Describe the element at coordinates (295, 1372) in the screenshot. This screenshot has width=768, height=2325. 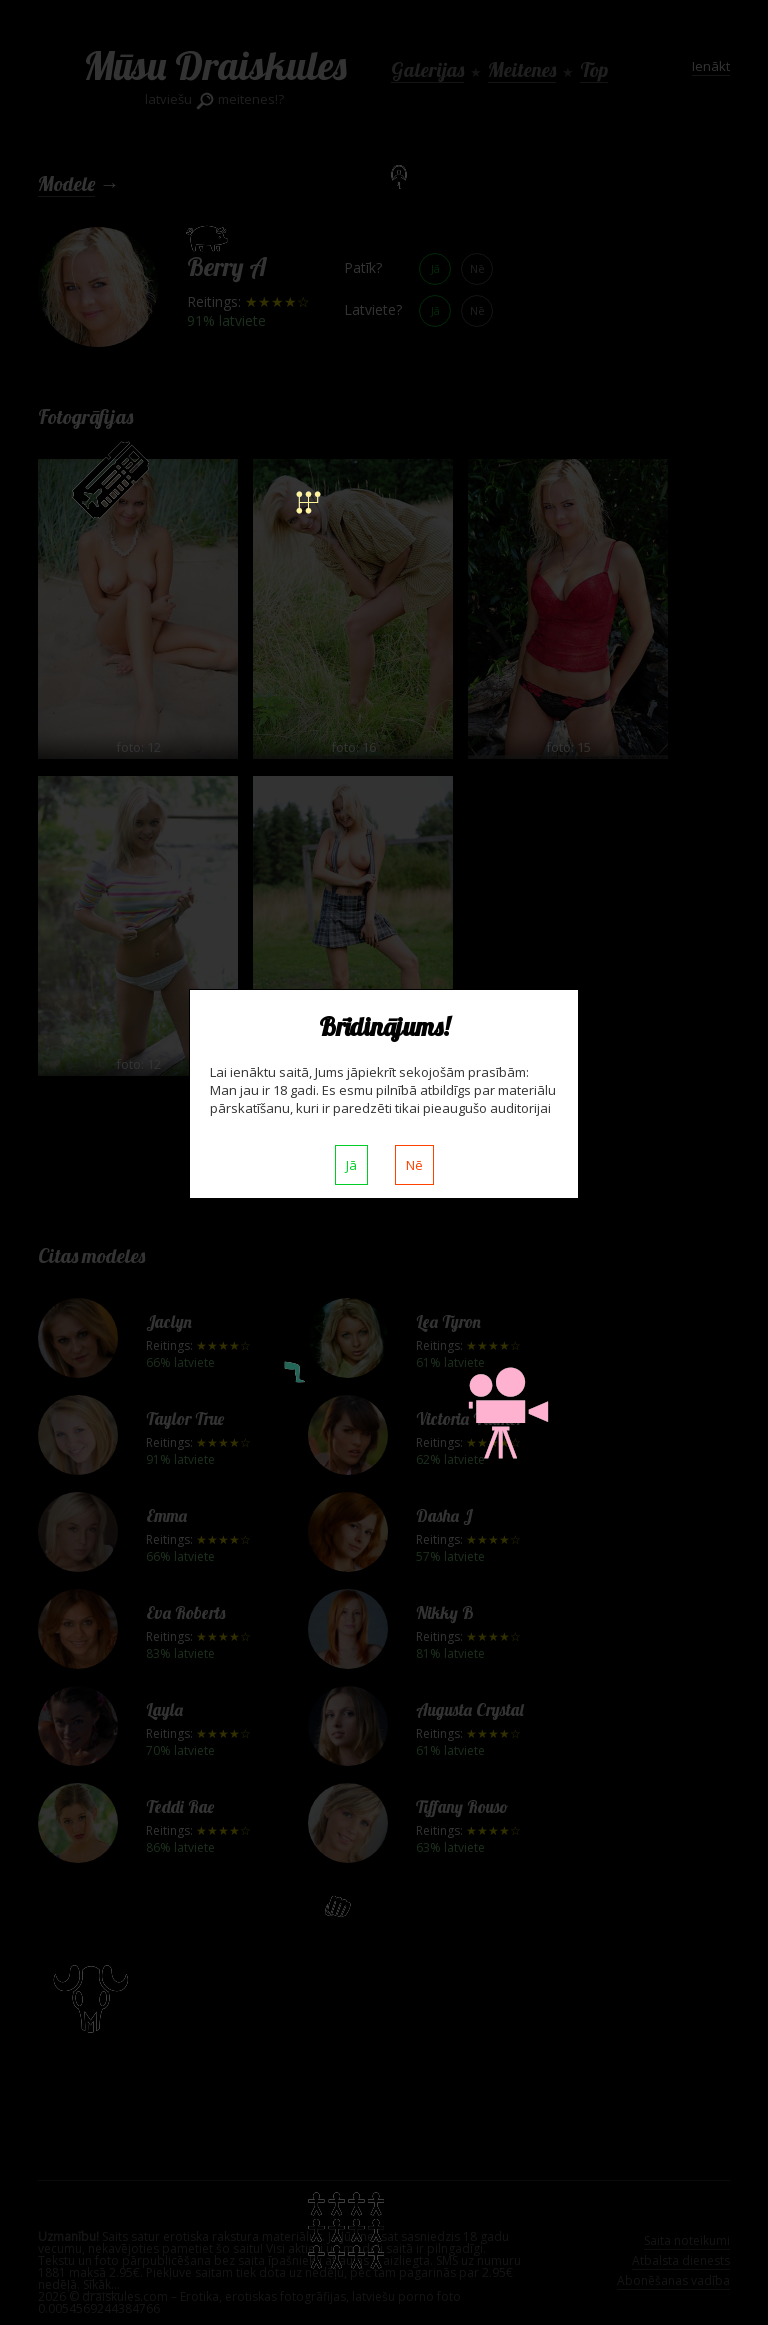
I see `select leg in body part anatomy diagram` at that location.